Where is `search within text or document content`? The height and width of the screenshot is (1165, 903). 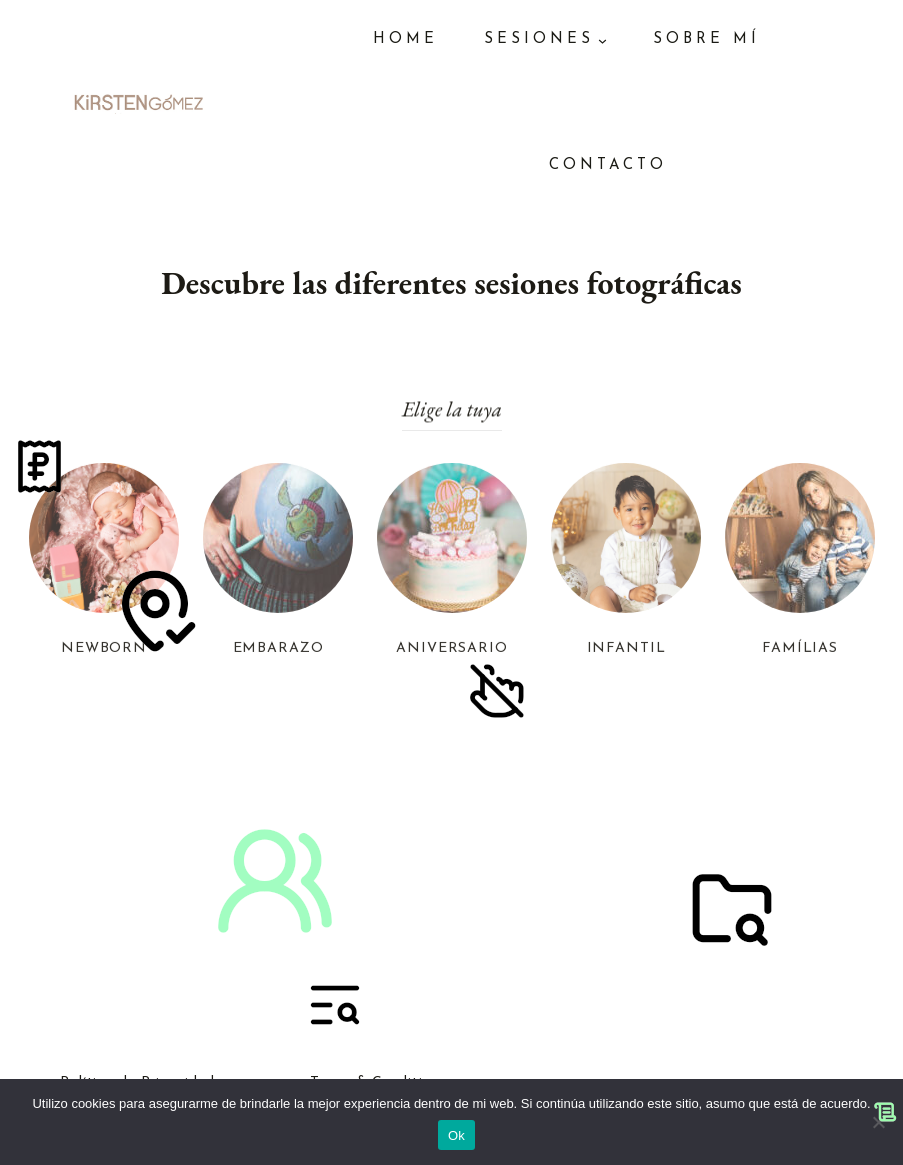
search within text or document content is located at coordinates (335, 1005).